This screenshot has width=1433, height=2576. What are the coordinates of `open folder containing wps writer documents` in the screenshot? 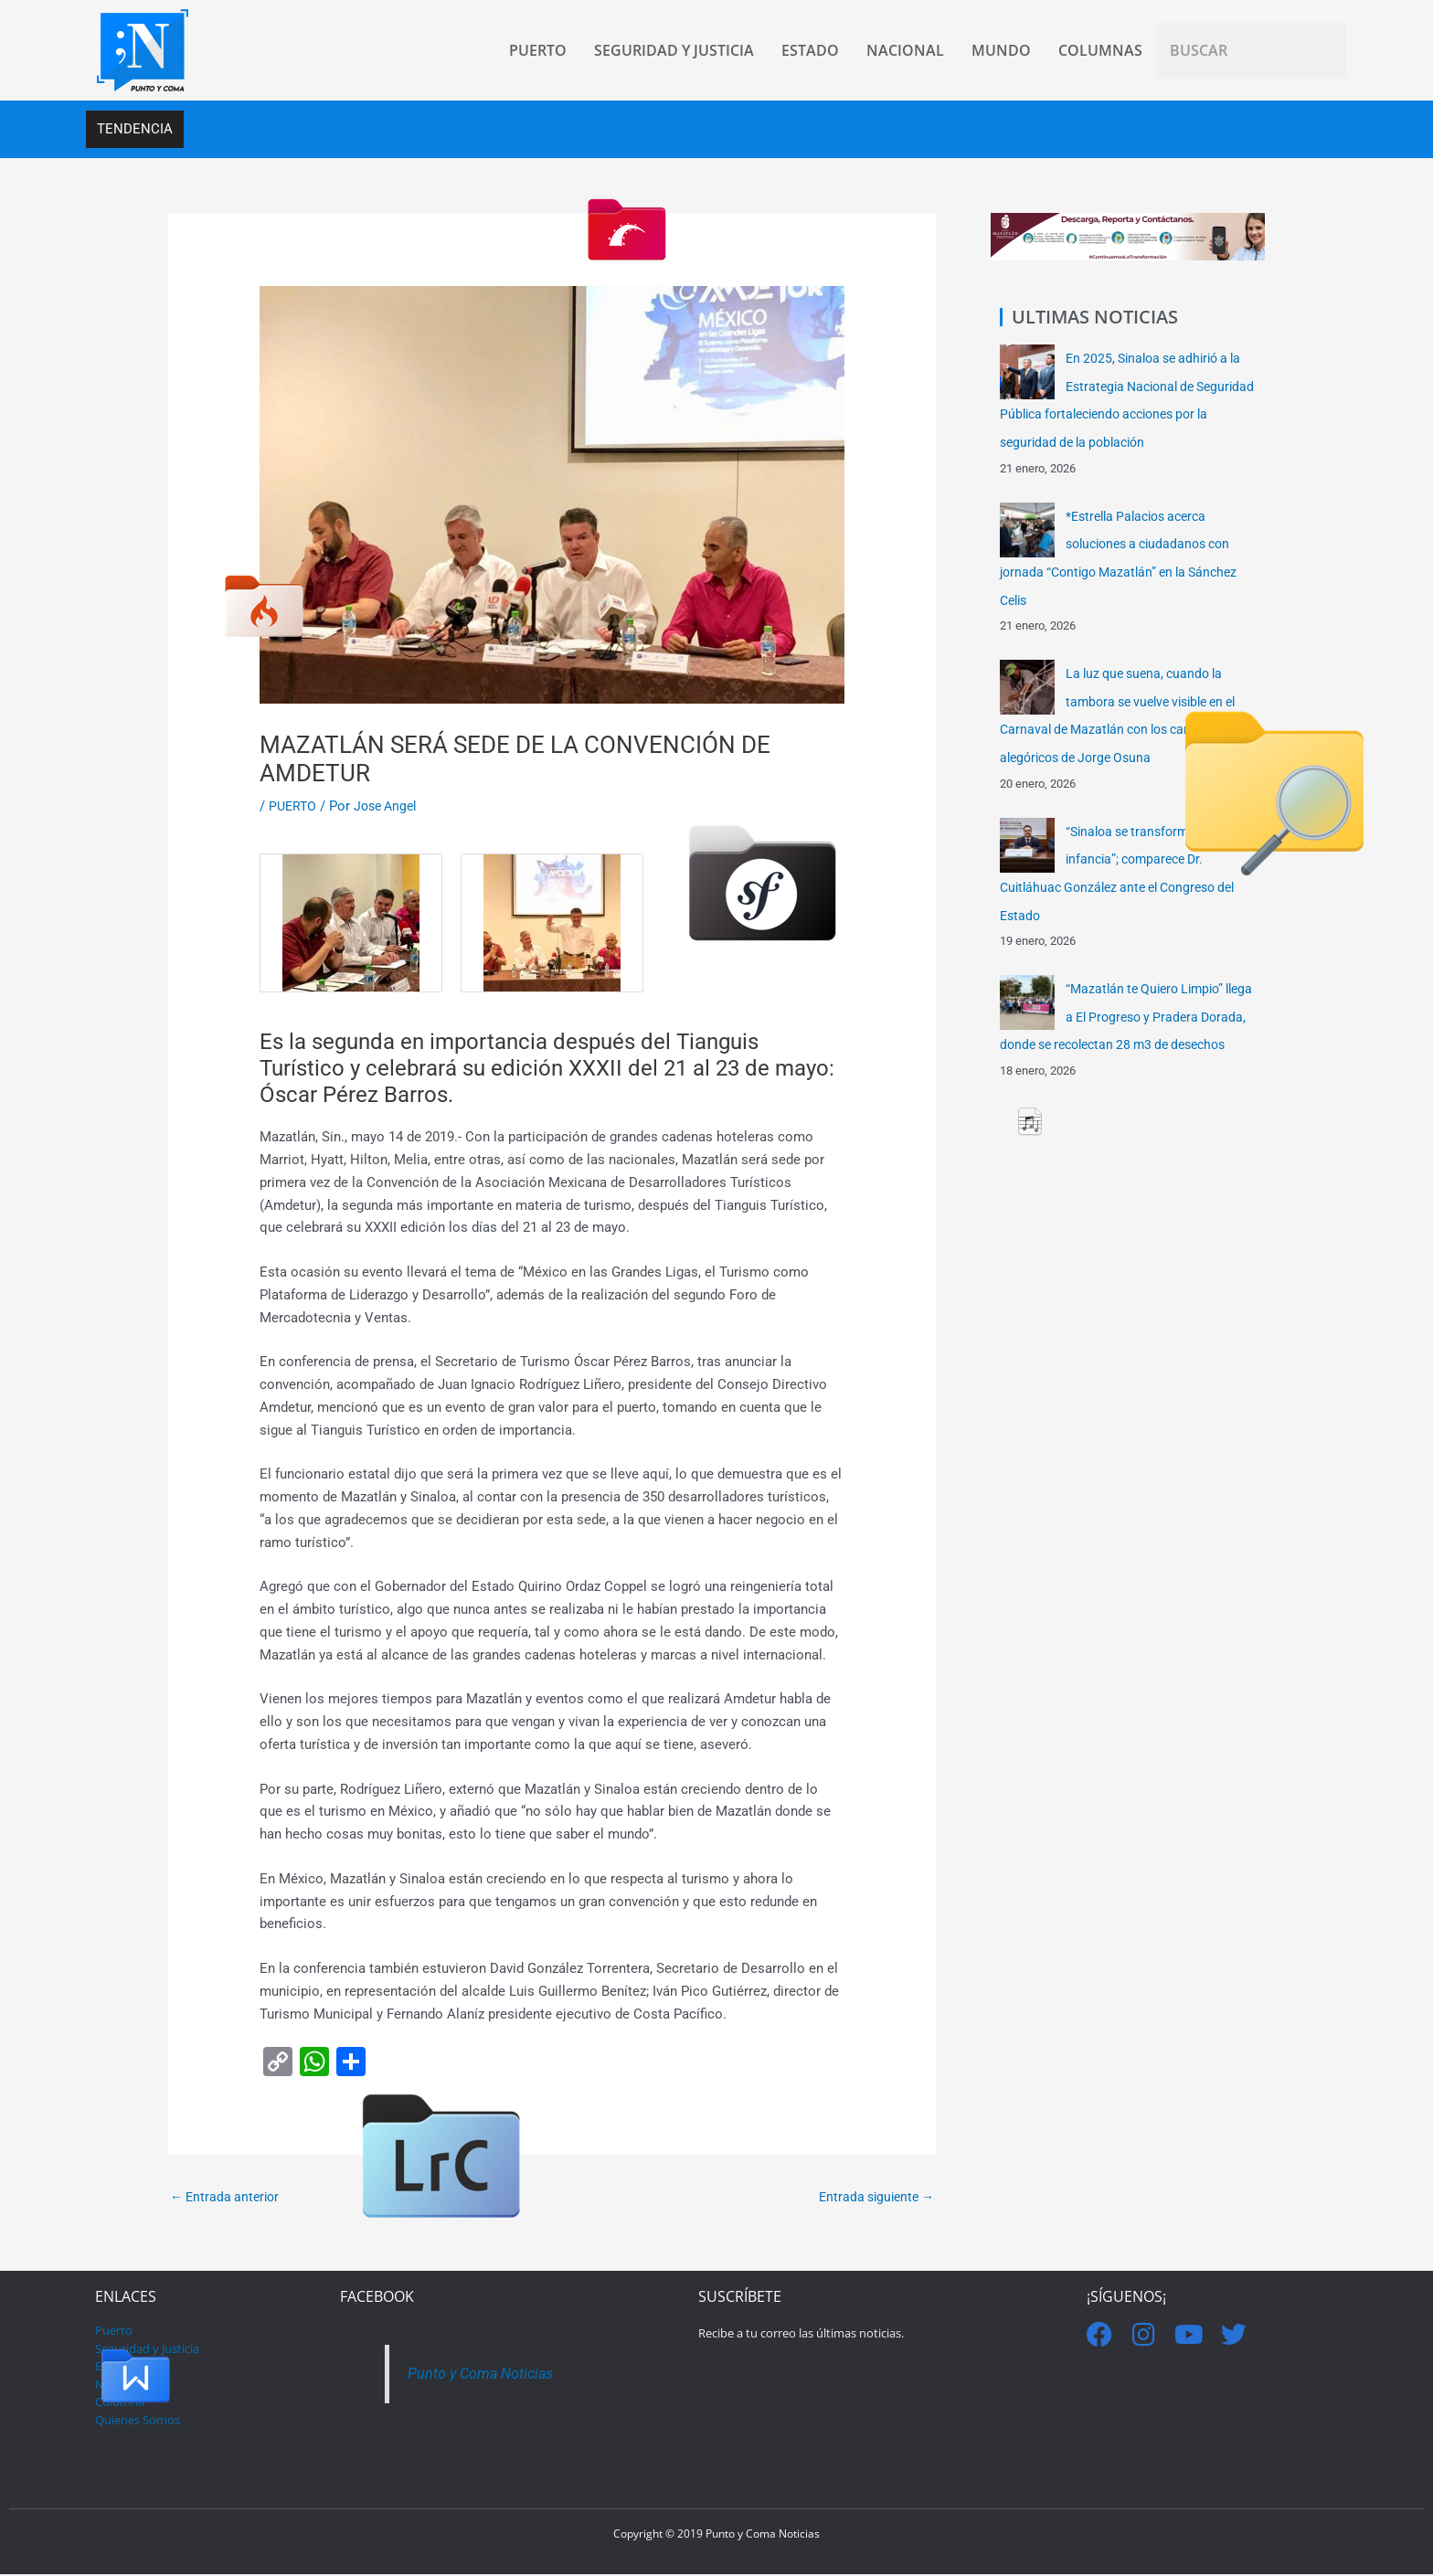 It's located at (135, 2378).